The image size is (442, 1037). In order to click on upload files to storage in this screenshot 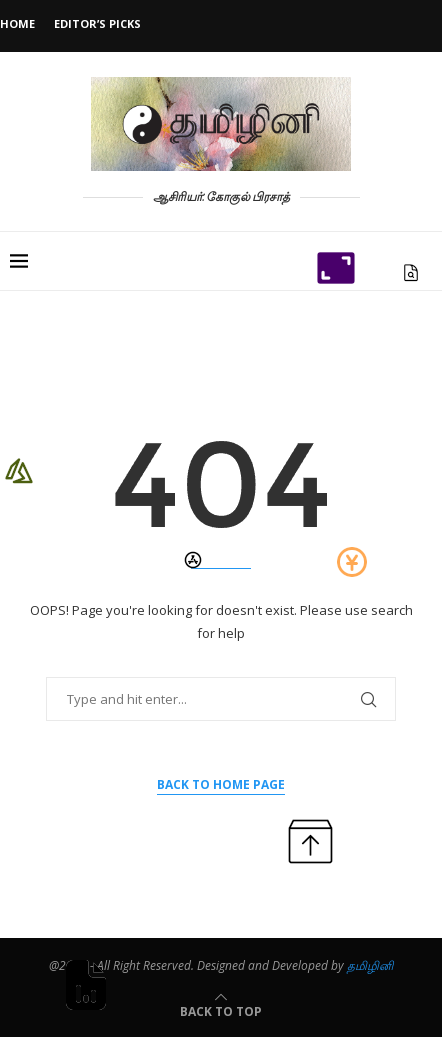, I will do `click(310, 841)`.